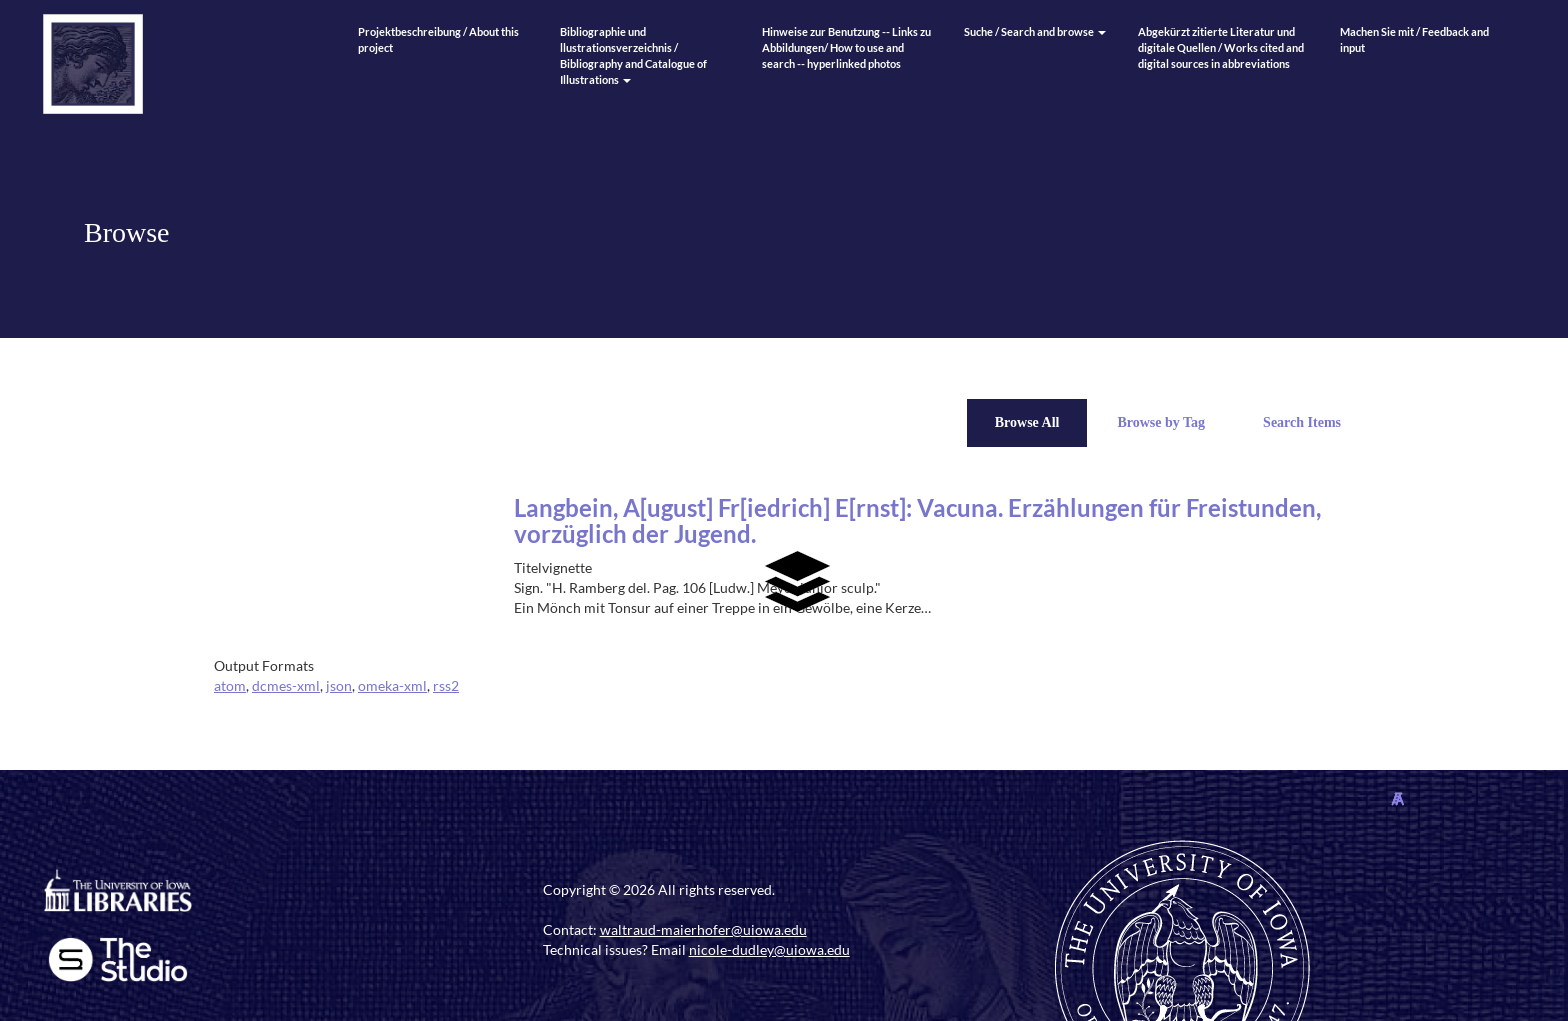 The height and width of the screenshot is (1021, 1568). What do you see at coordinates (797, 581) in the screenshot?
I see `view or manage layers` at bounding box center [797, 581].